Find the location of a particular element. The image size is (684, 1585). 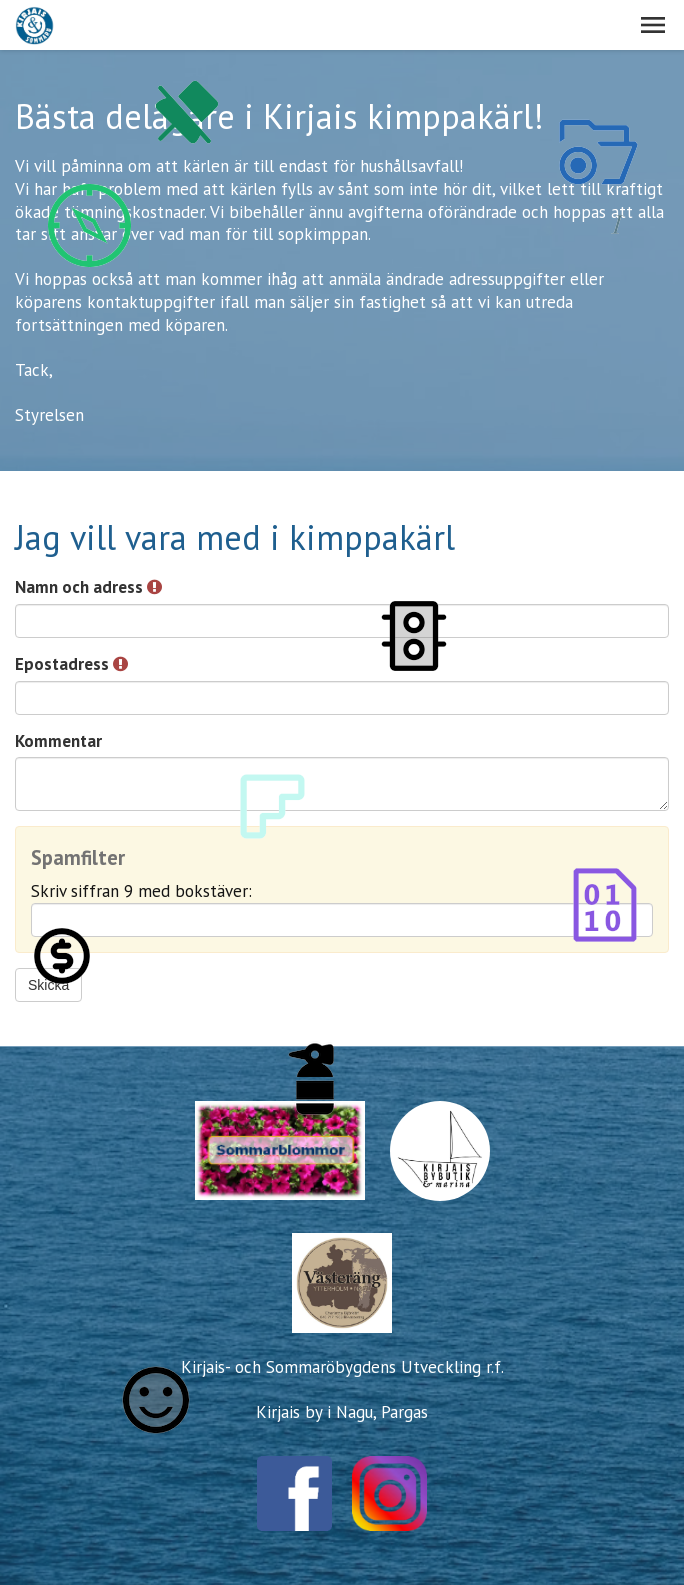

navigate to explore or discover features is located at coordinates (89, 225).